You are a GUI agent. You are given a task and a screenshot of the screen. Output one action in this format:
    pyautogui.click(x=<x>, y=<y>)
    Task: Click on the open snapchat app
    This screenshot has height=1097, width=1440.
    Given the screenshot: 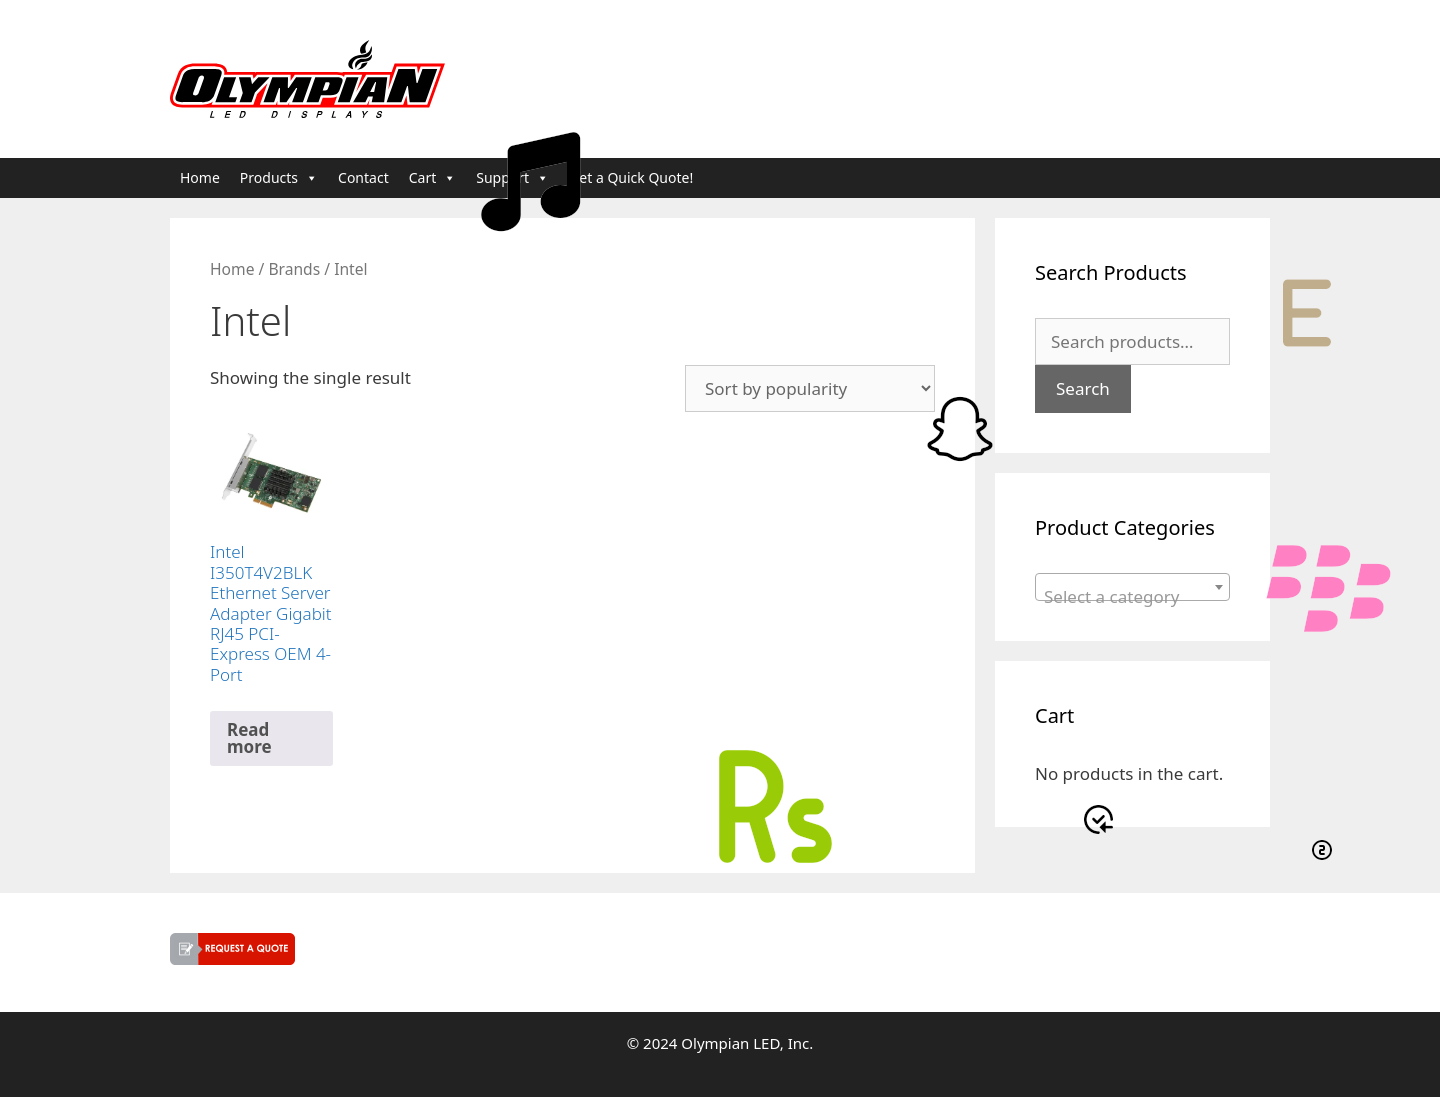 What is the action you would take?
    pyautogui.click(x=960, y=429)
    